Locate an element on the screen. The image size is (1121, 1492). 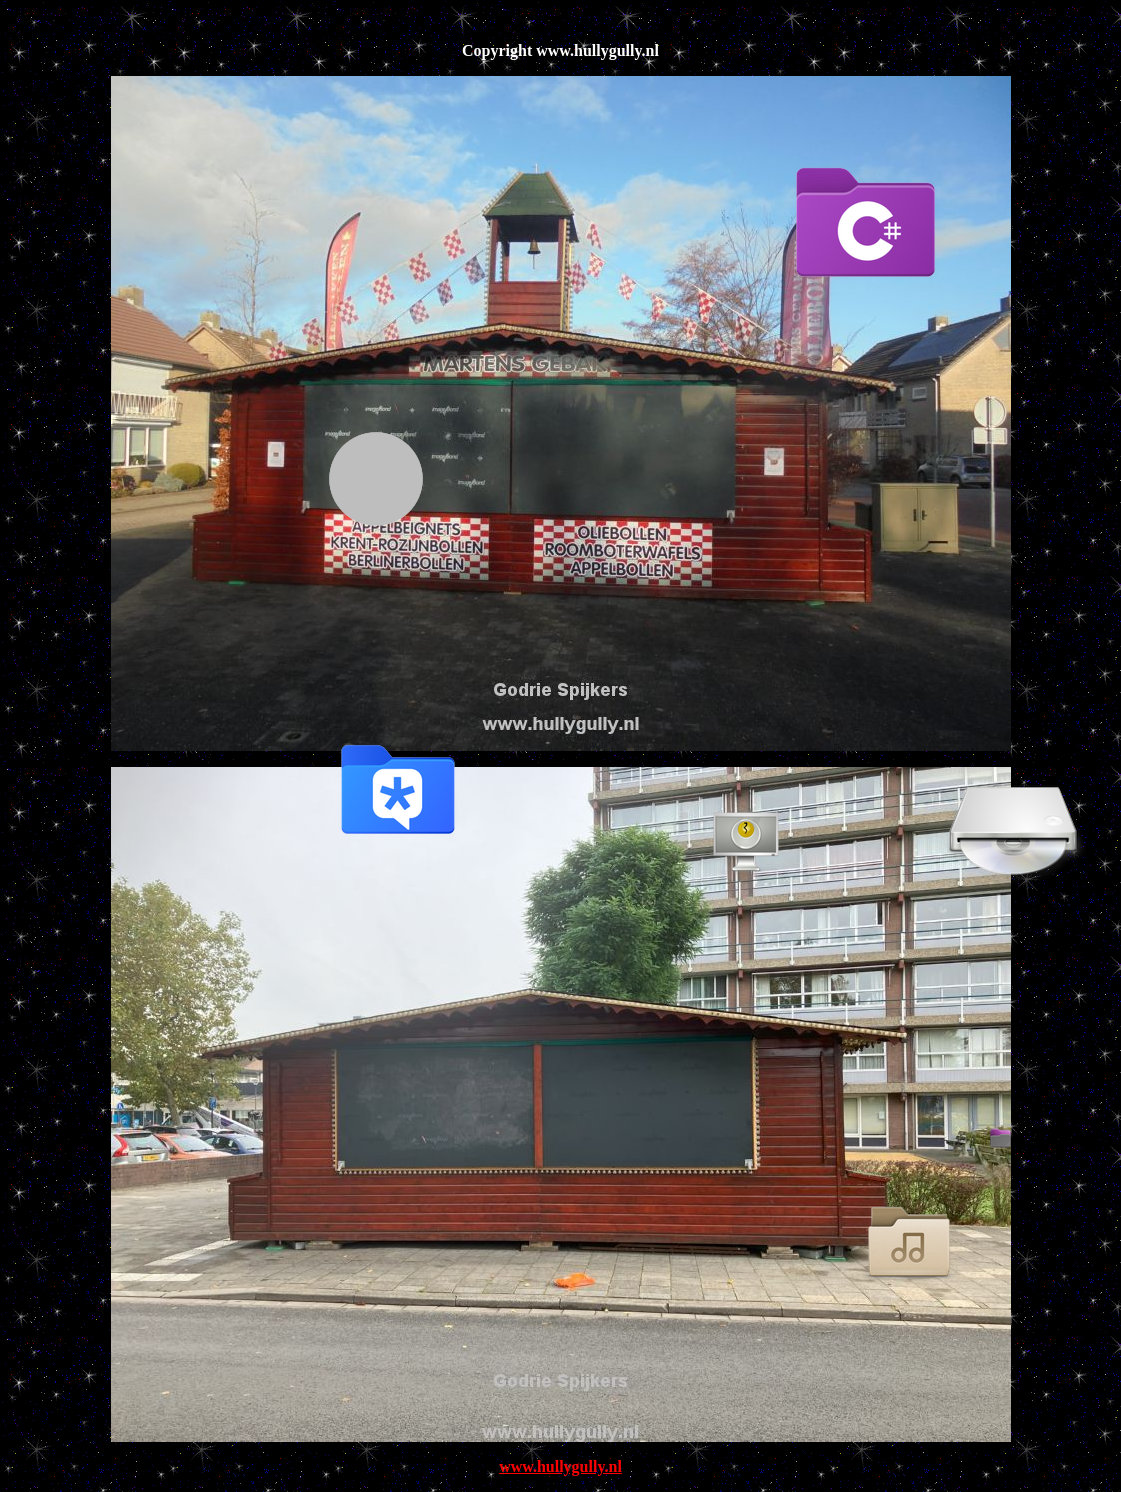
lock your screen is located at coordinates (746, 841).